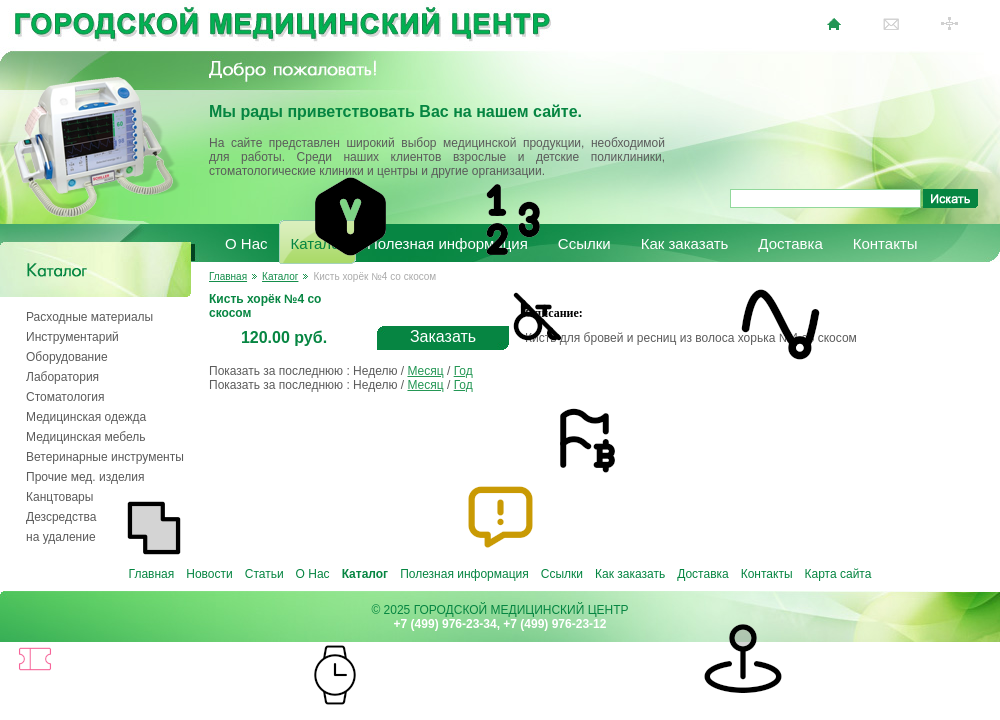 The image size is (1000, 720). I want to click on flag or mark a bitcoin transaction, so click(584, 437).